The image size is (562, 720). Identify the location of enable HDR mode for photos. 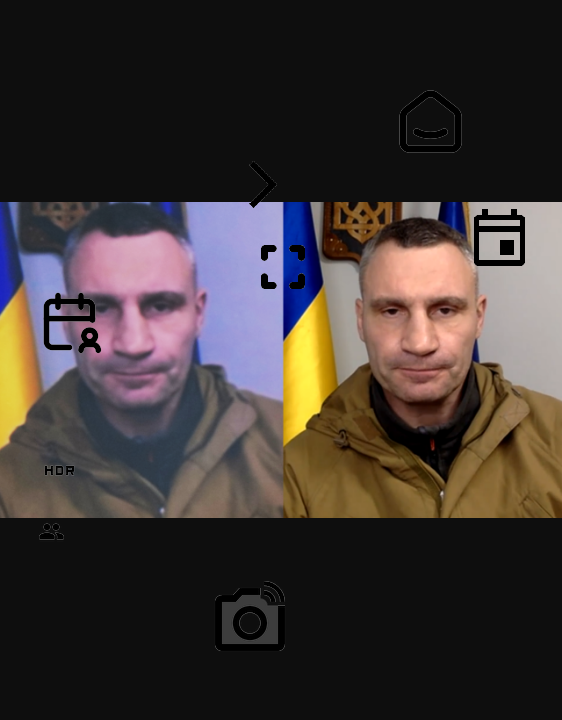
(59, 470).